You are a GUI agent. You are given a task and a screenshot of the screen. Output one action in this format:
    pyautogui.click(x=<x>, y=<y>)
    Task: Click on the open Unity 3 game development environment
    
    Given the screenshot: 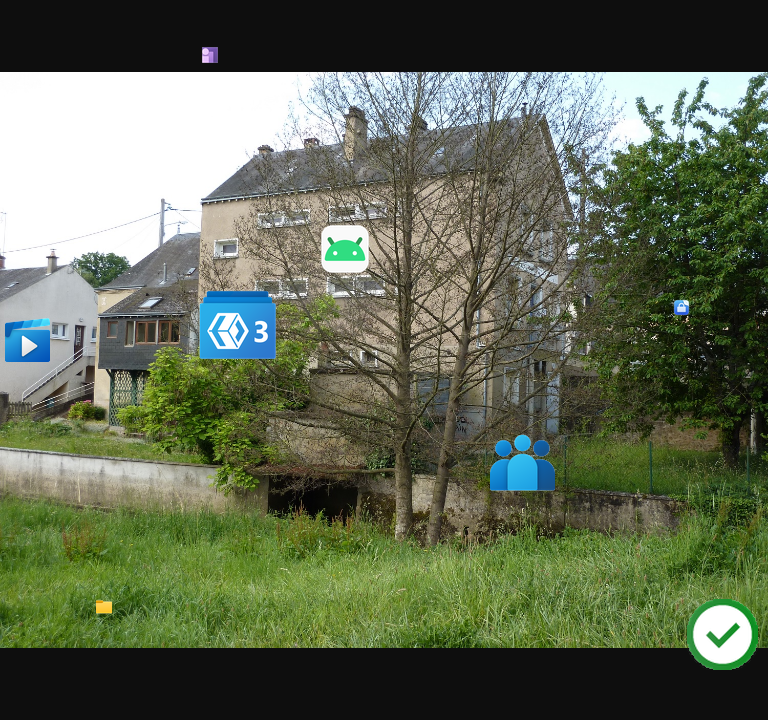 What is the action you would take?
    pyautogui.click(x=237, y=326)
    